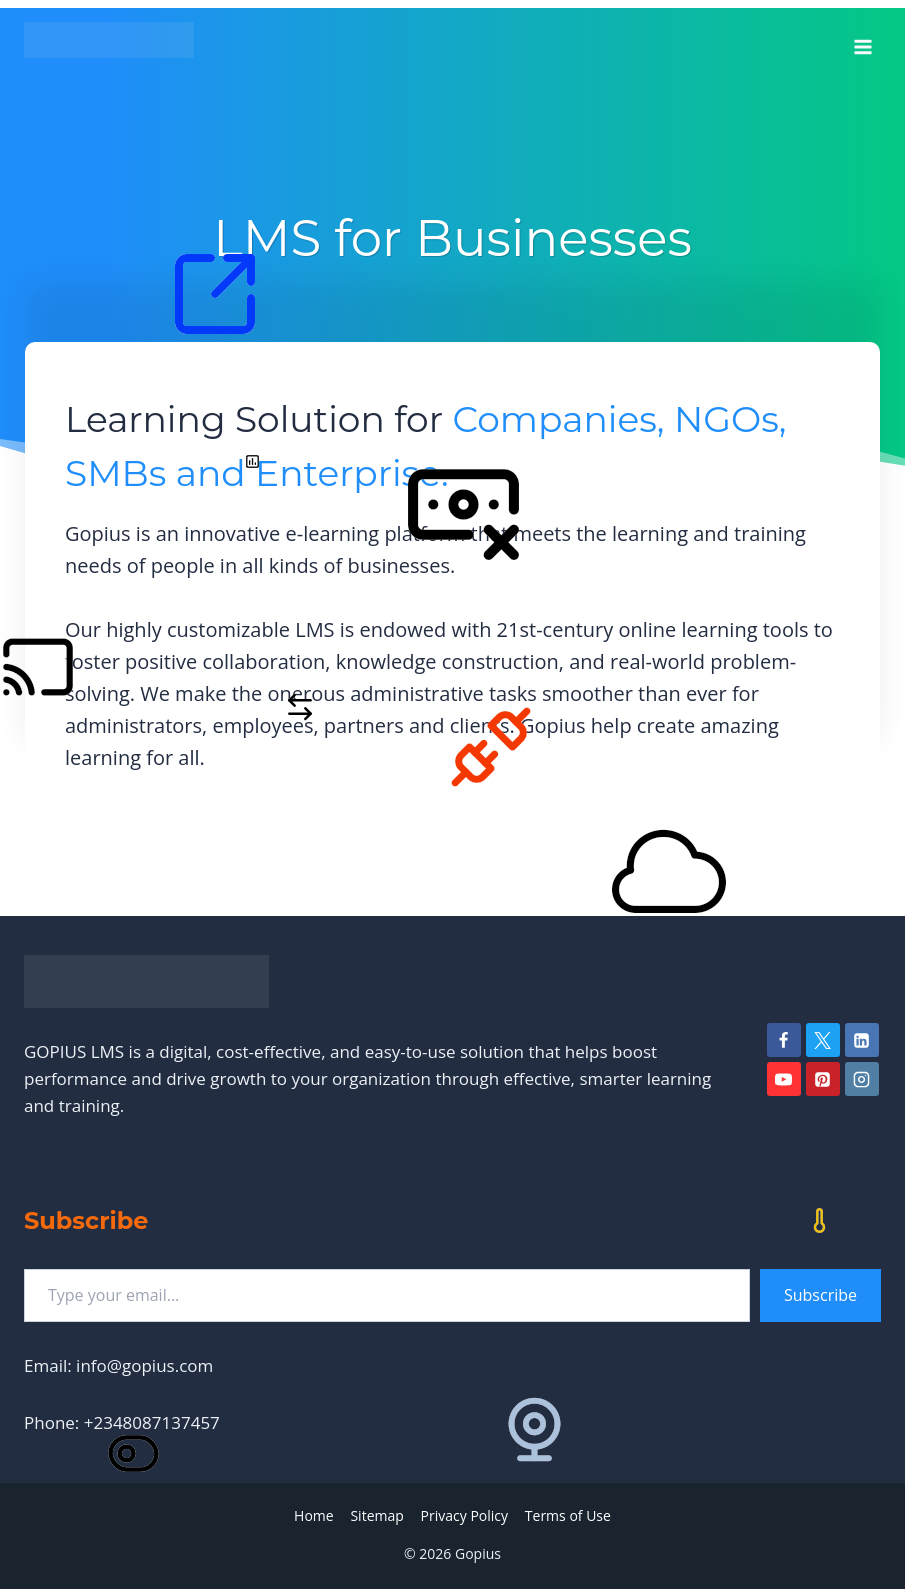 The height and width of the screenshot is (1589, 905). What do you see at coordinates (215, 294) in the screenshot?
I see `open link in a new window or tab` at bounding box center [215, 294].